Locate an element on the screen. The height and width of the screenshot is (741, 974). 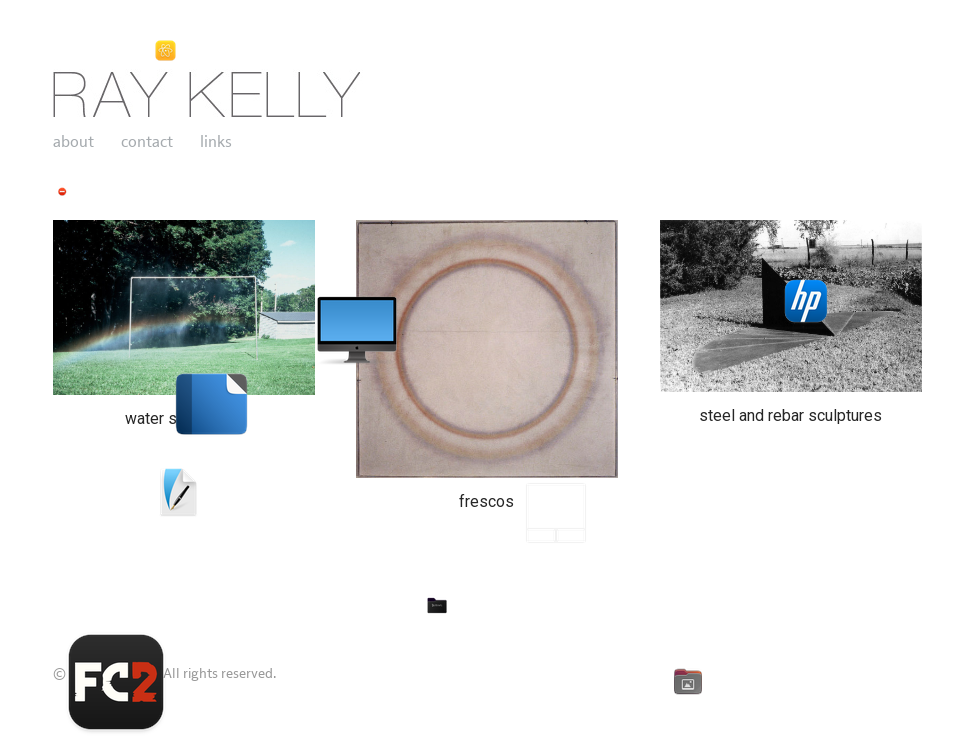
open HP printer or device management app is located at coordinates (806, 301).